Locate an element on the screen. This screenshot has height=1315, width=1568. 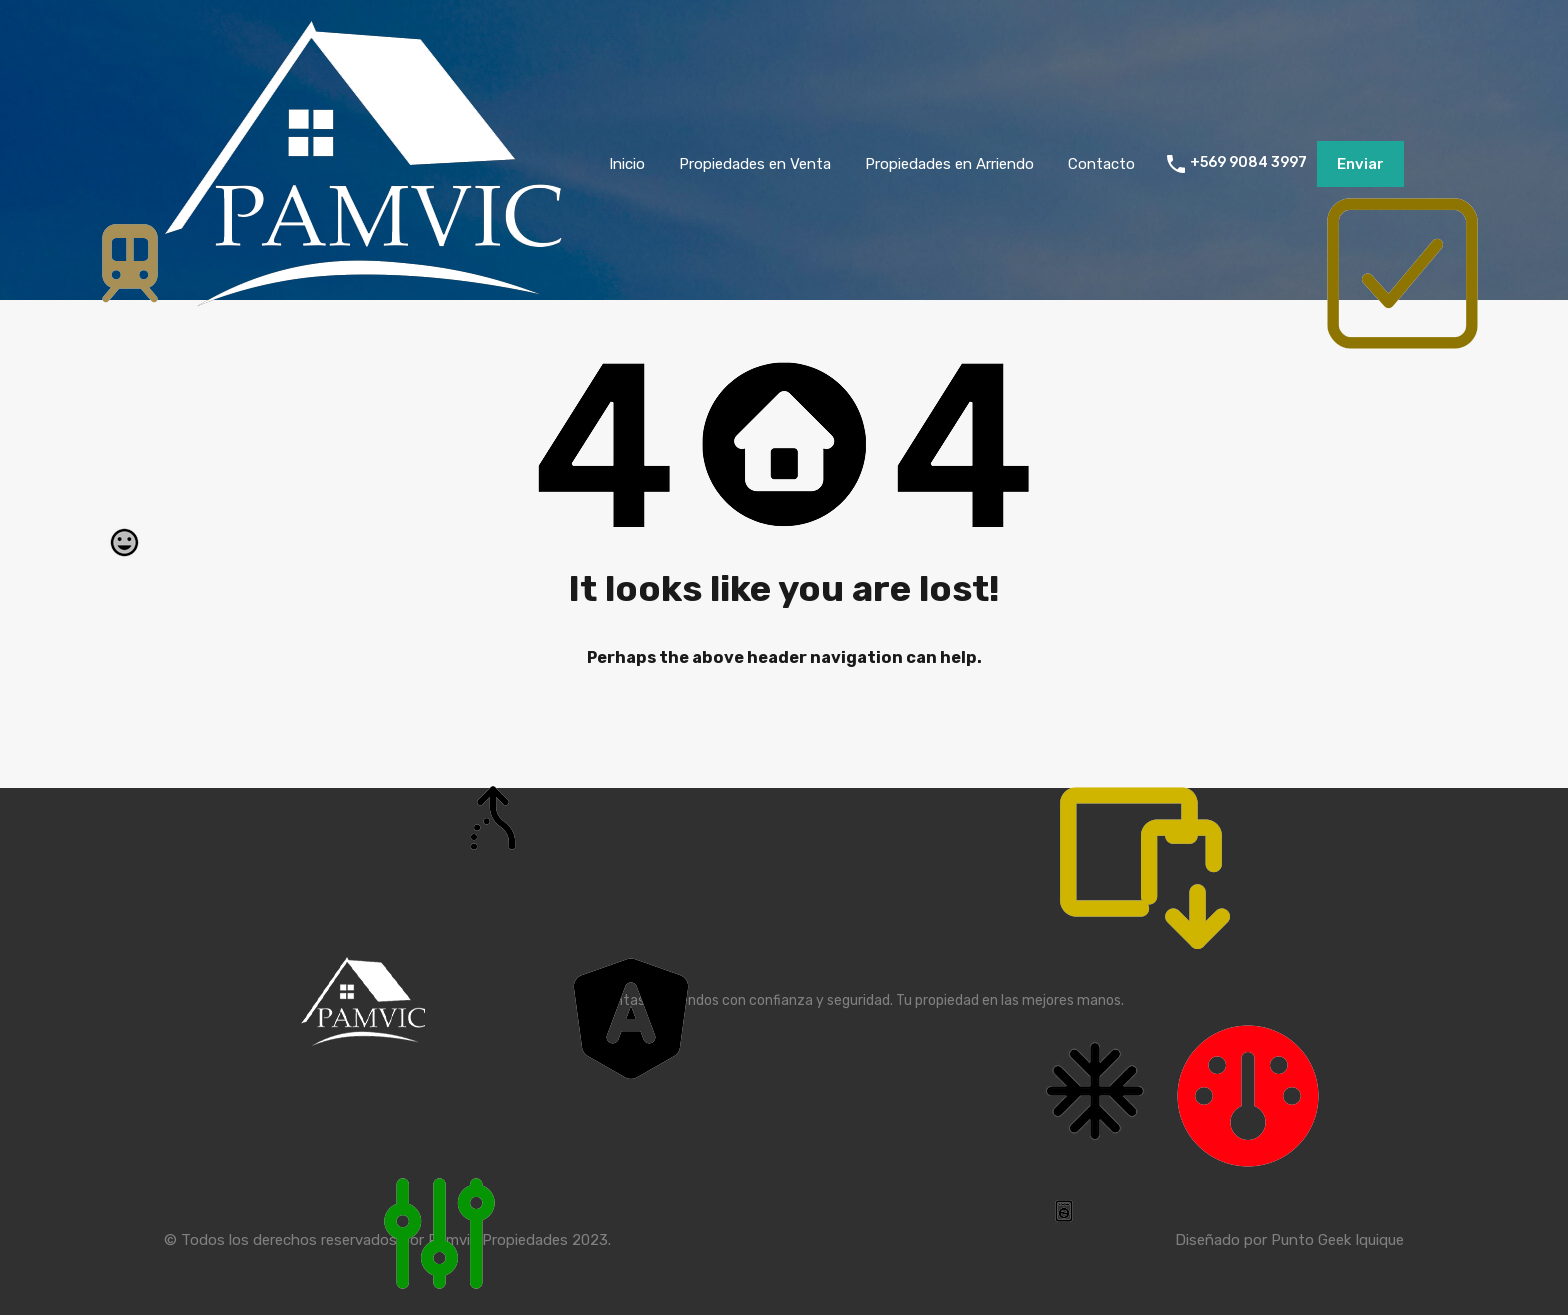
angular framework logo is located at coordinates (631, 1019).